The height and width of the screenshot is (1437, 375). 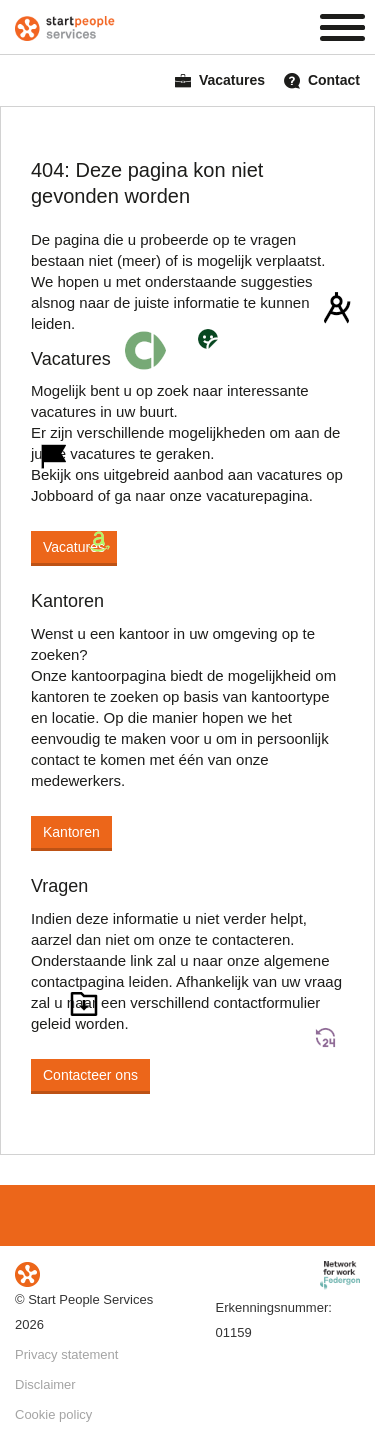 I want to click on indicates 24-hour service availability, so click(x=325, y=1037).